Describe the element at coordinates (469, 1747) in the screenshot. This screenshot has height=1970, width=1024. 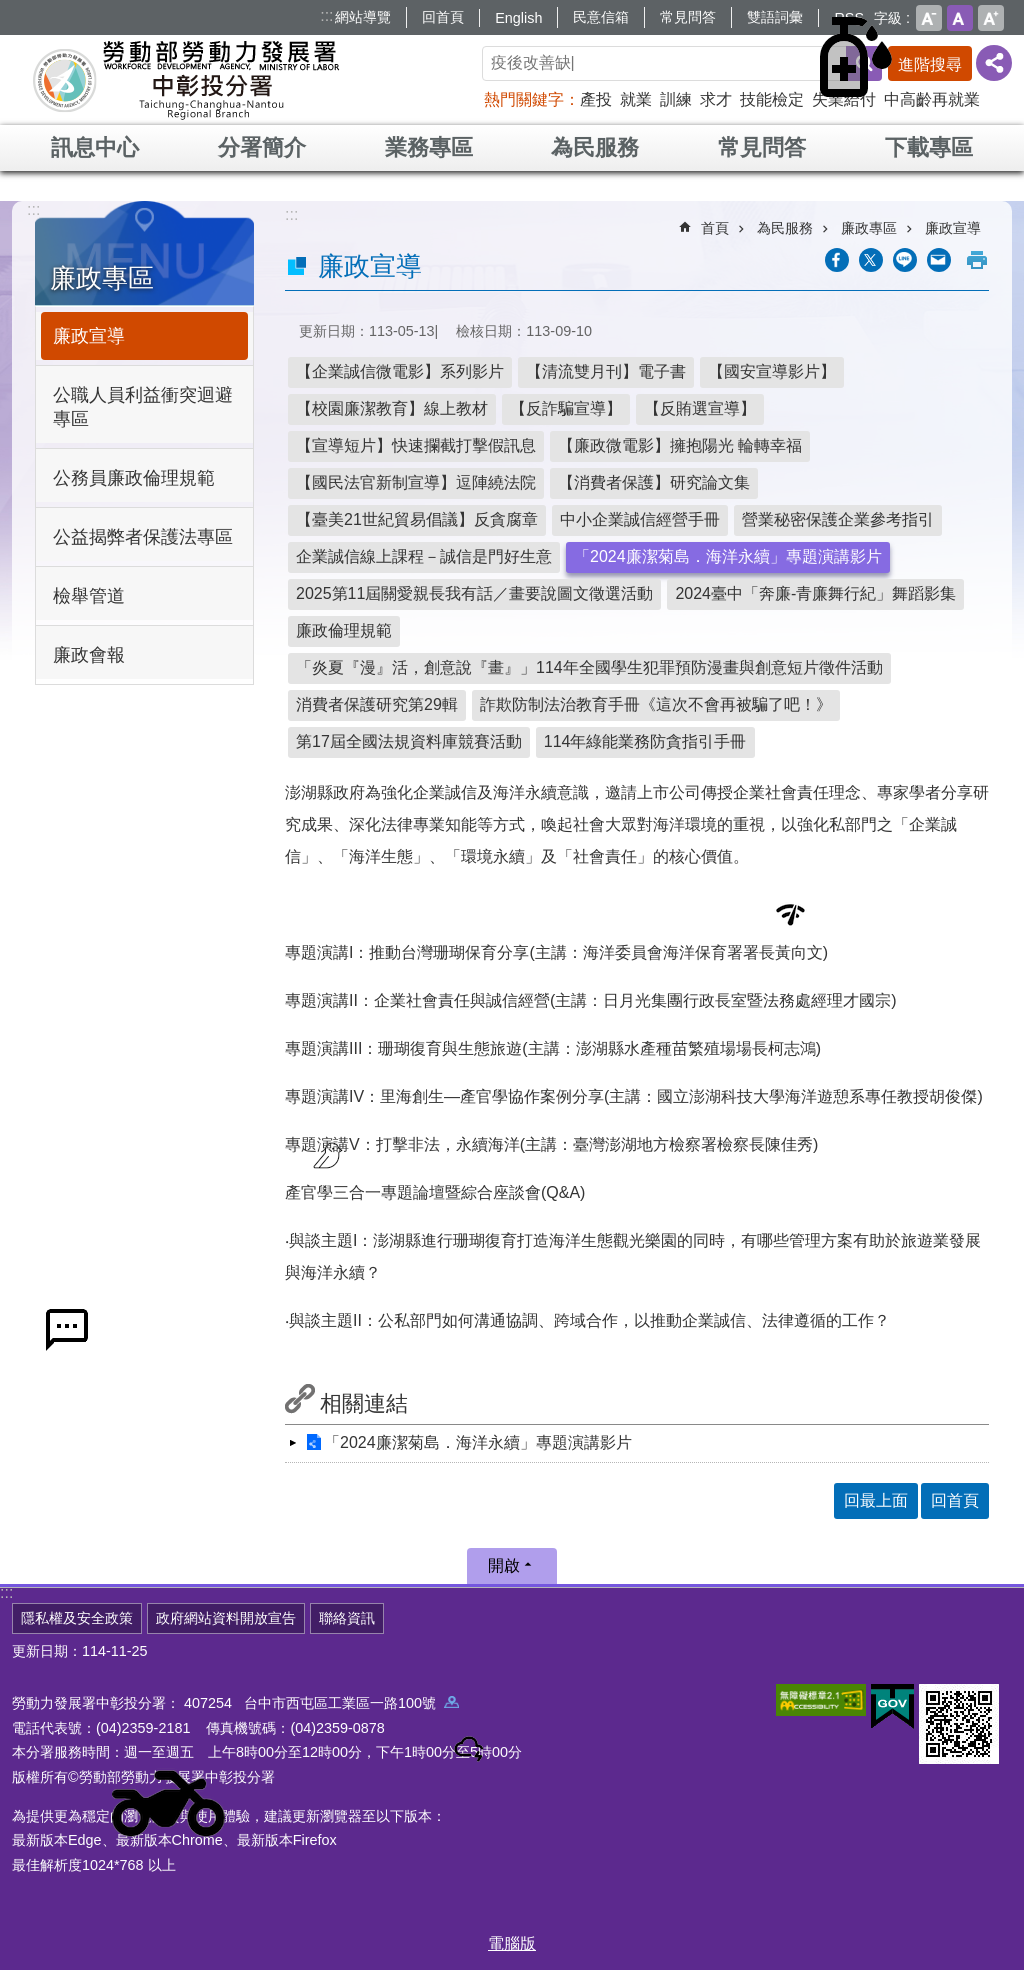
I see `indicates thunderstorm or severe weather conditions` at that location.